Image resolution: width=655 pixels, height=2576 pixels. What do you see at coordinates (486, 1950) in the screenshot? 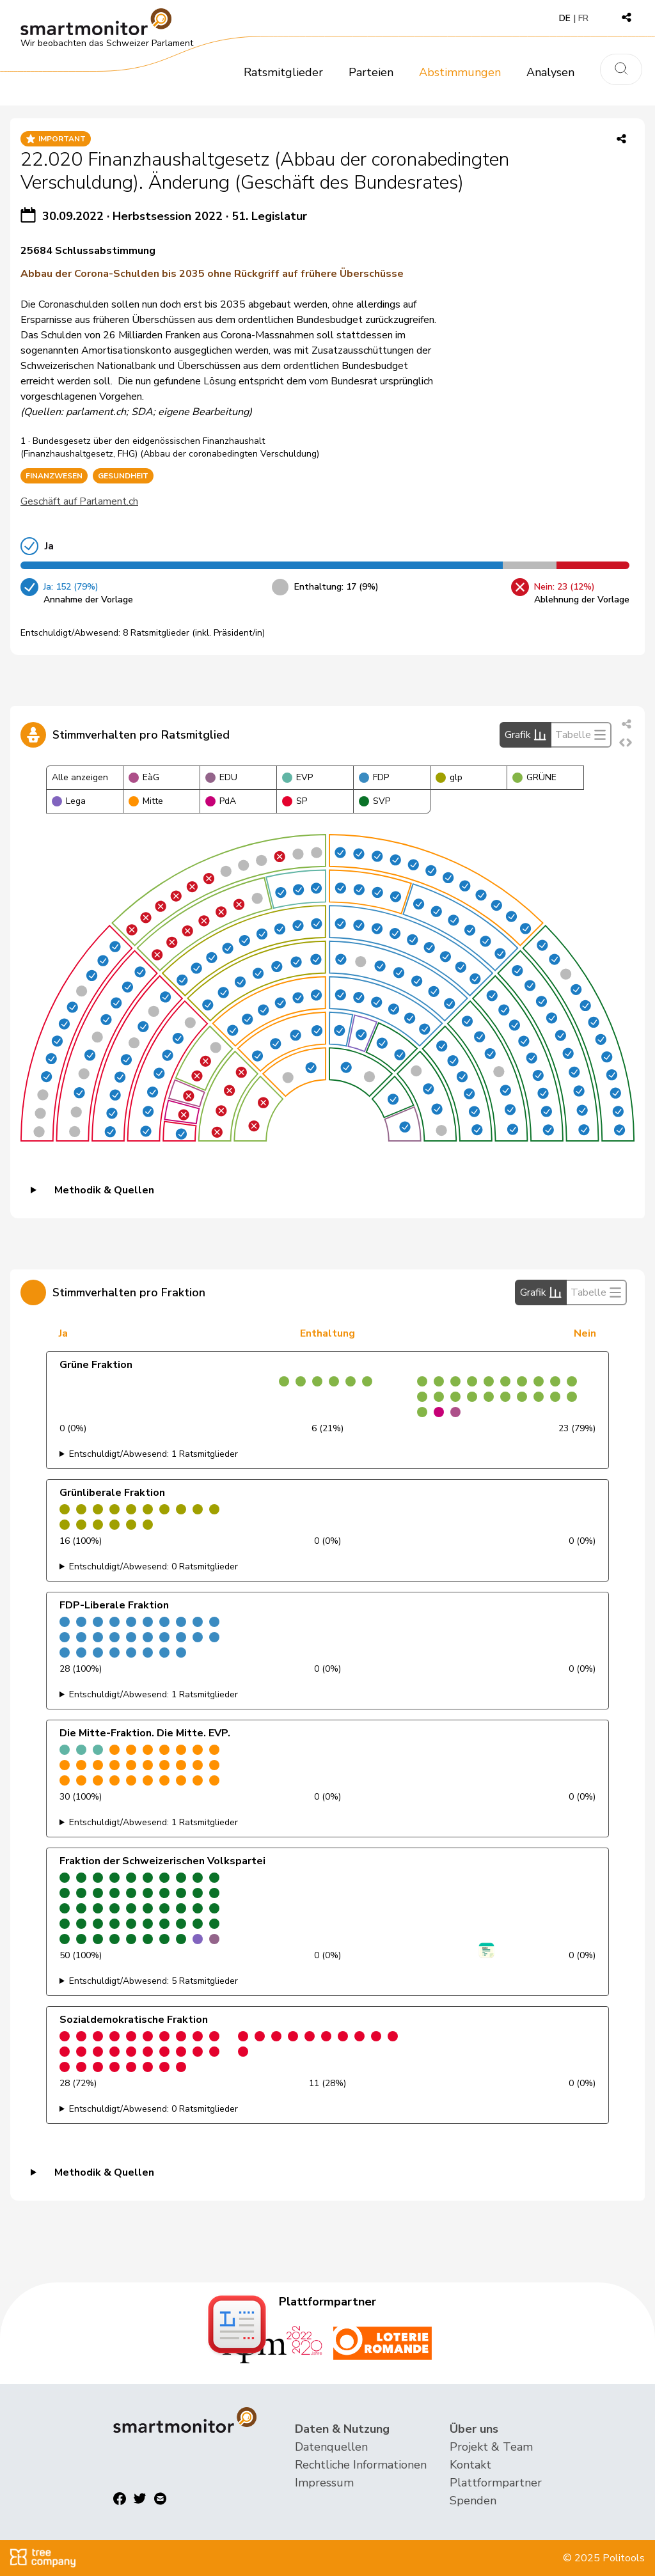
I see `open Paper note-taking app` at bounding box center [486, 1950].